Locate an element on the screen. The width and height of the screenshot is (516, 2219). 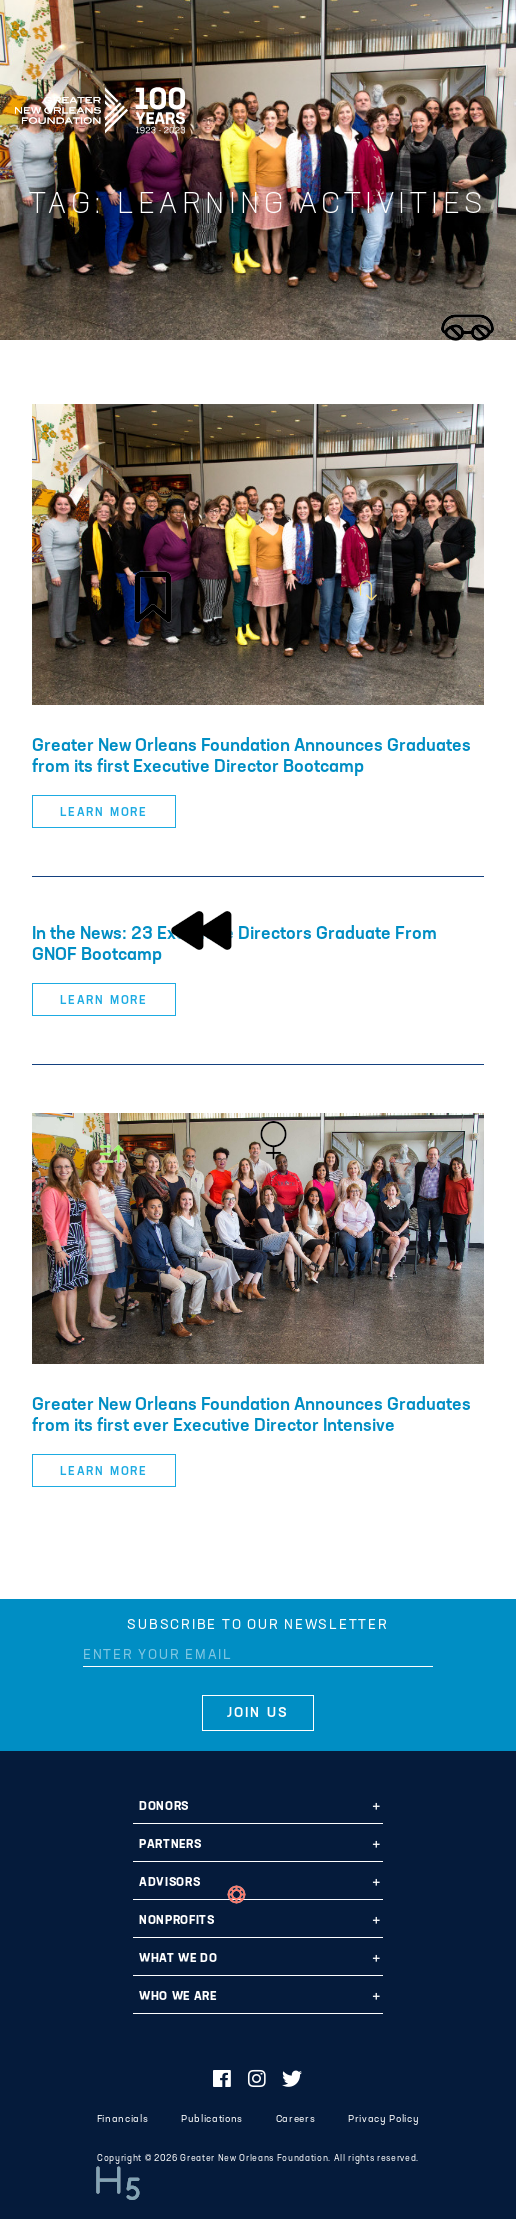
access casino or gambling games is located at coordinates (236, 1894).